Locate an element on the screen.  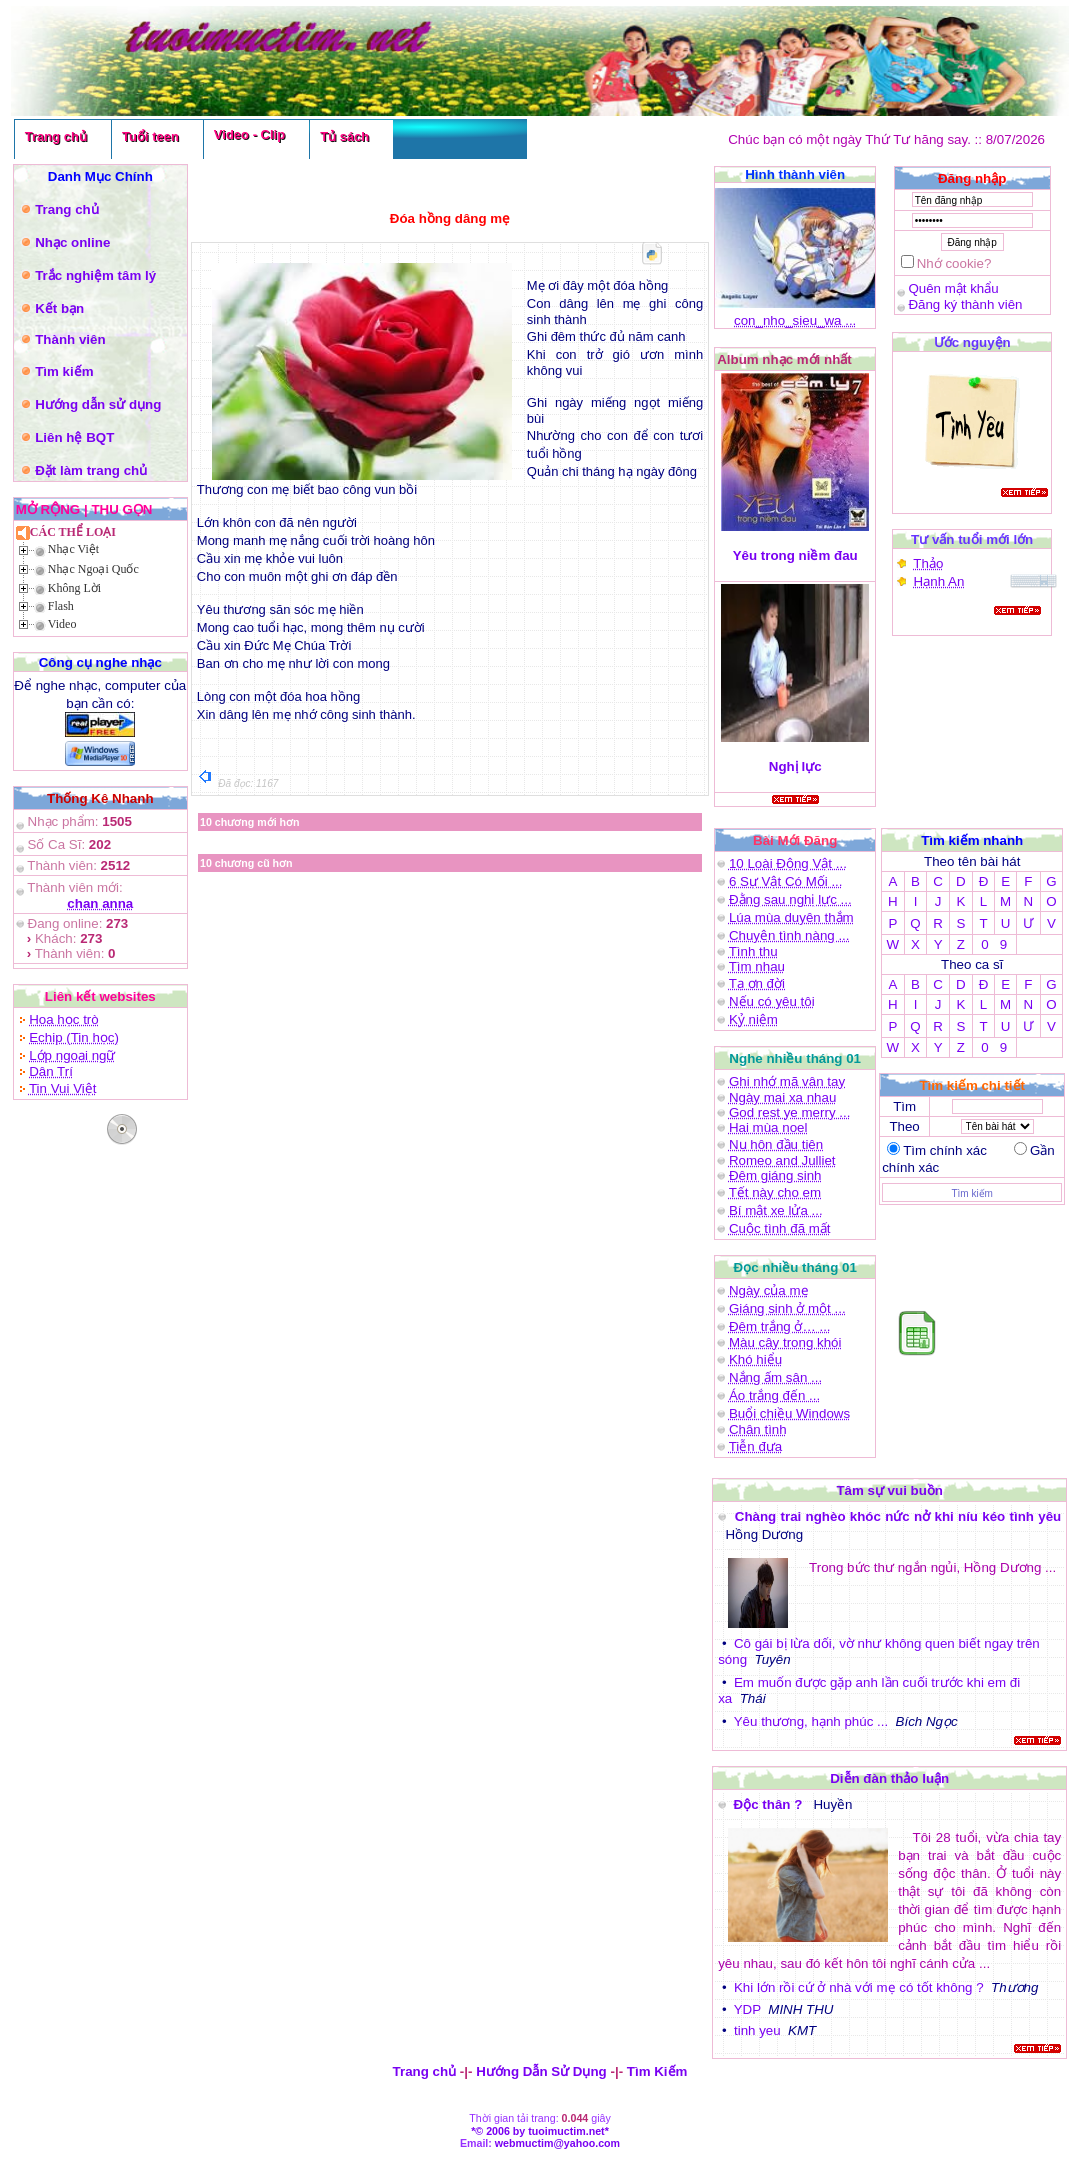
access DVD-RAM drive or disc is located at coordinates (122, 1129).